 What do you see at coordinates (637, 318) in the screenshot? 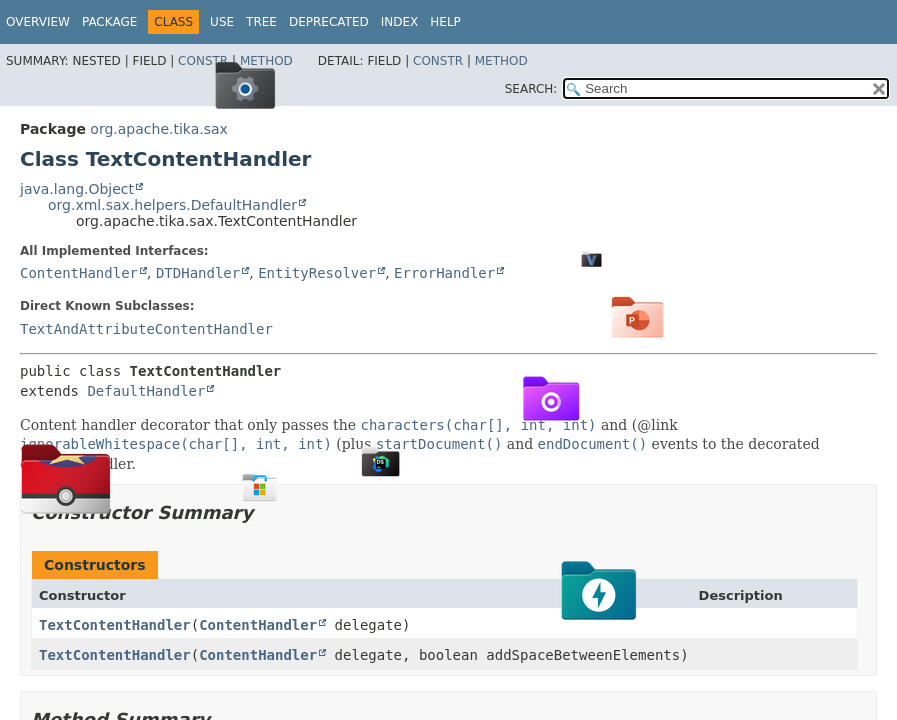
I see `open folder containing PowerPoint files` at bounding box center [637, 318].